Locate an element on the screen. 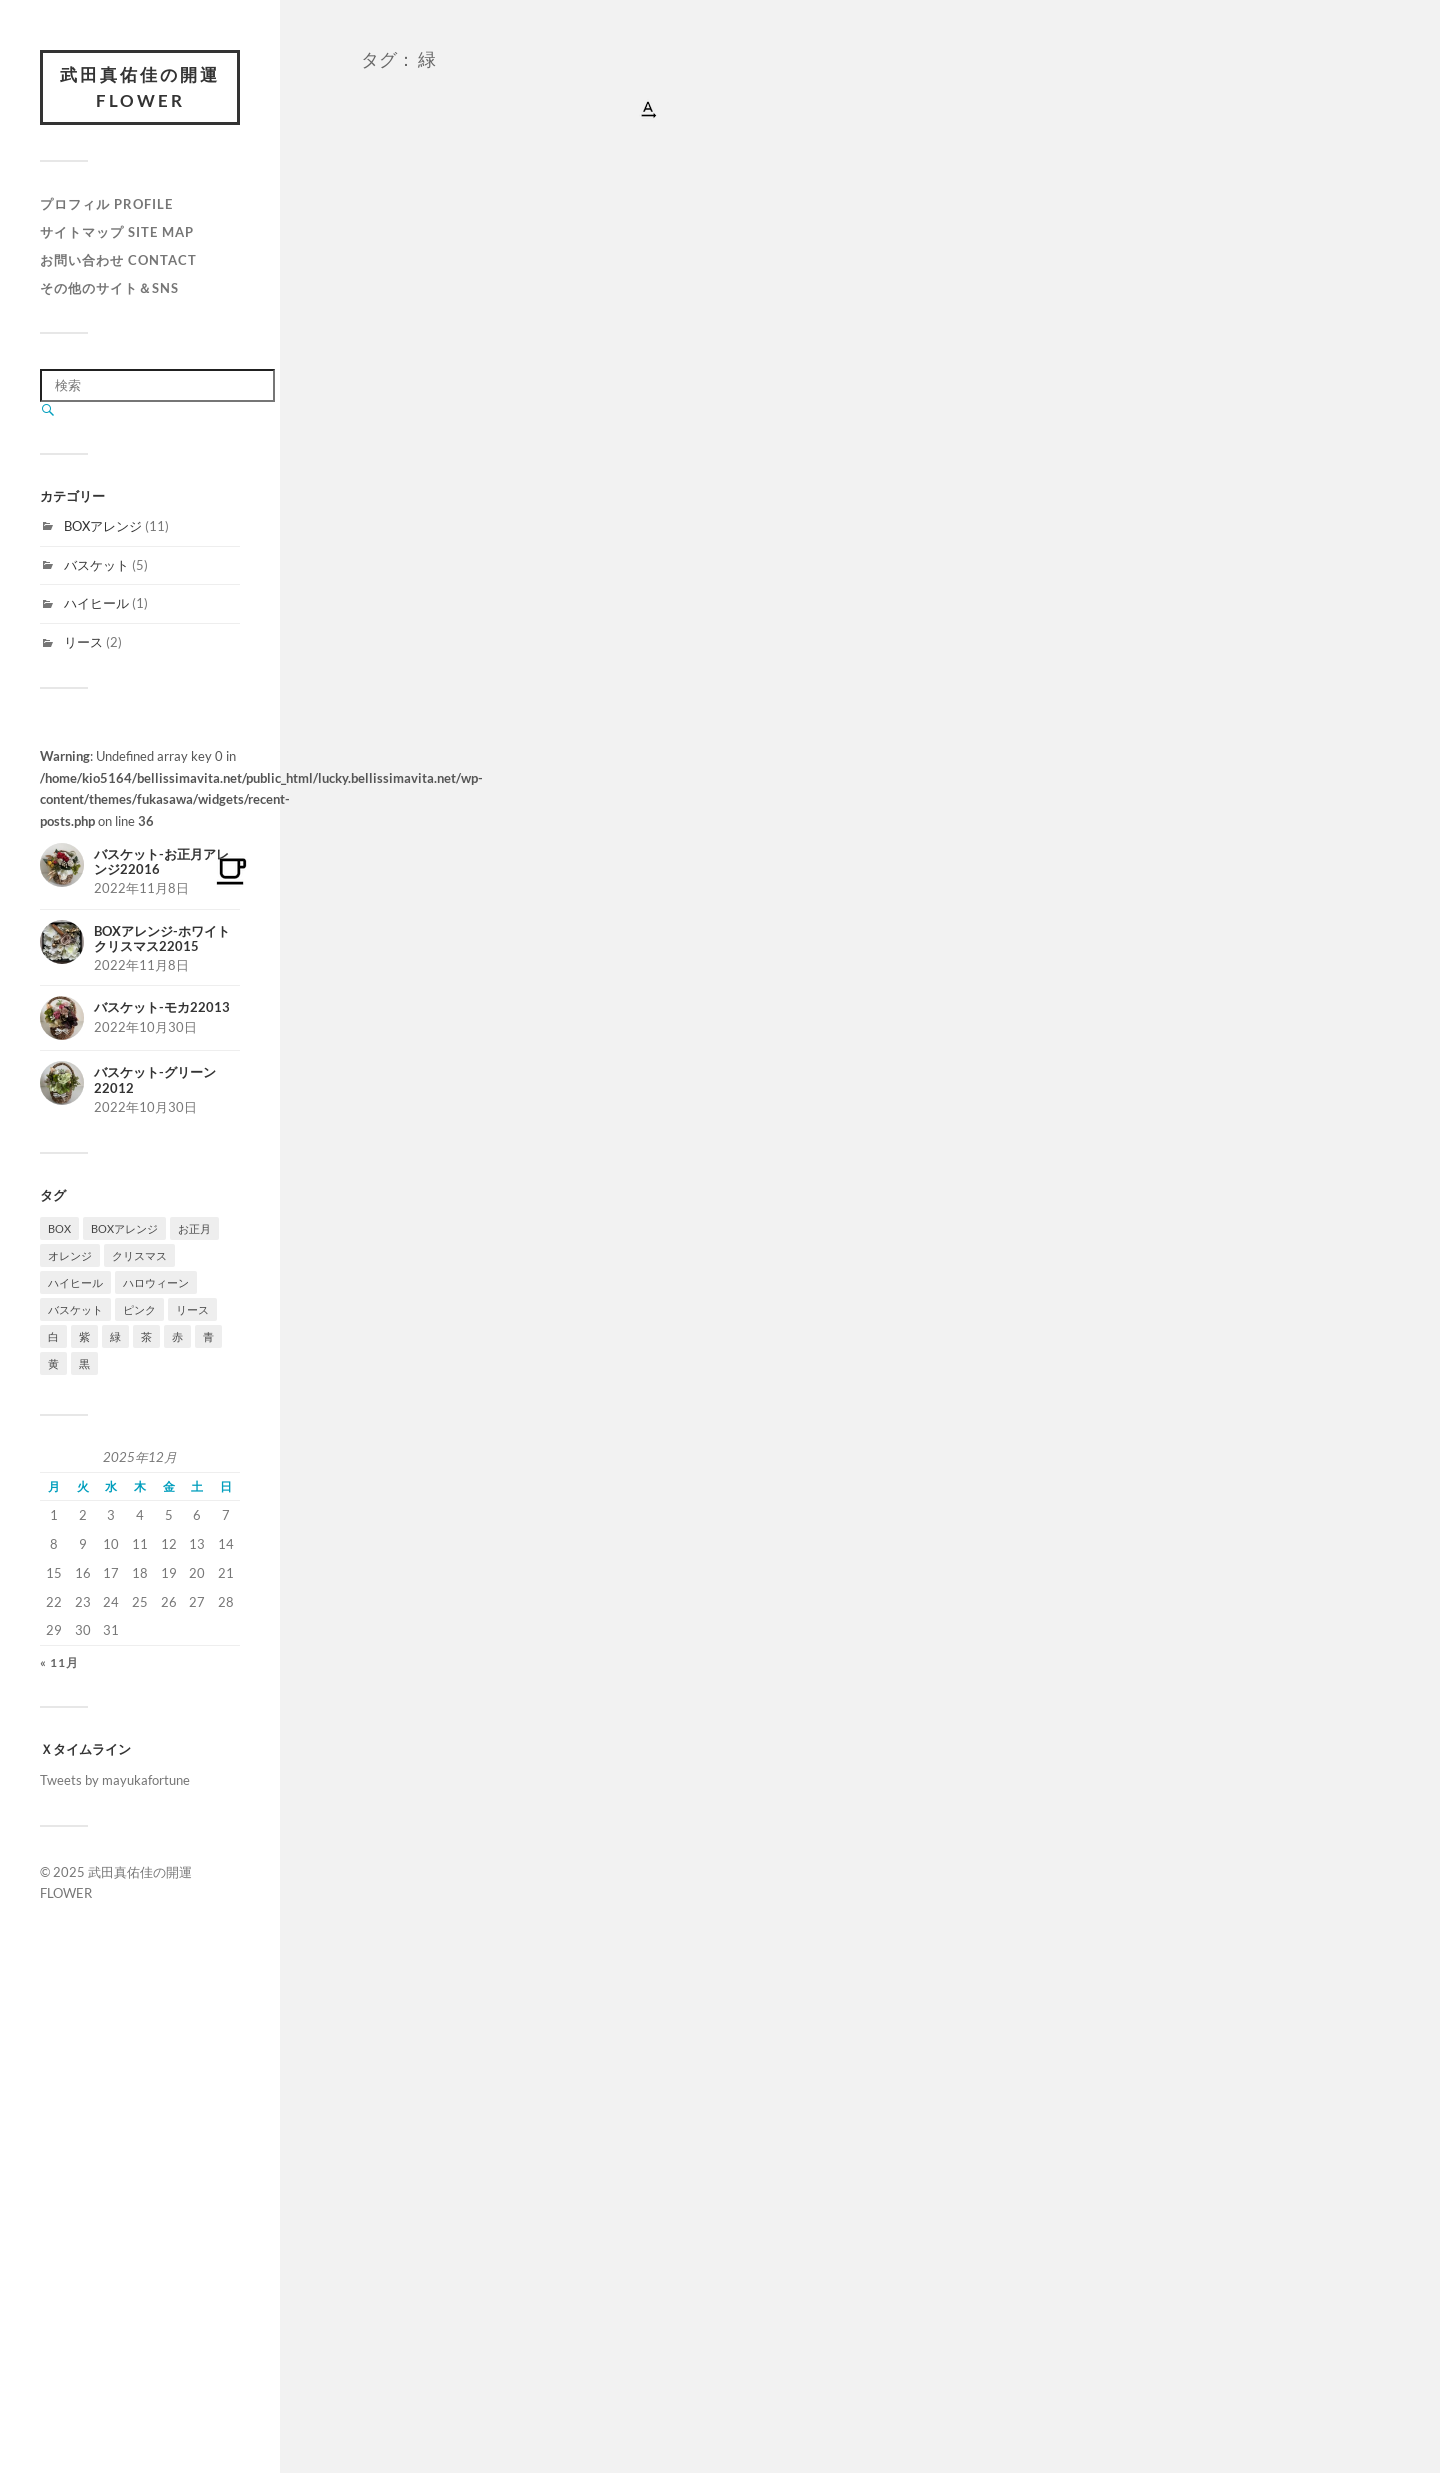 The width and height of the screenshot is (1440, 2473). set text to horizontal orientation is located at coordinates (648, 110).